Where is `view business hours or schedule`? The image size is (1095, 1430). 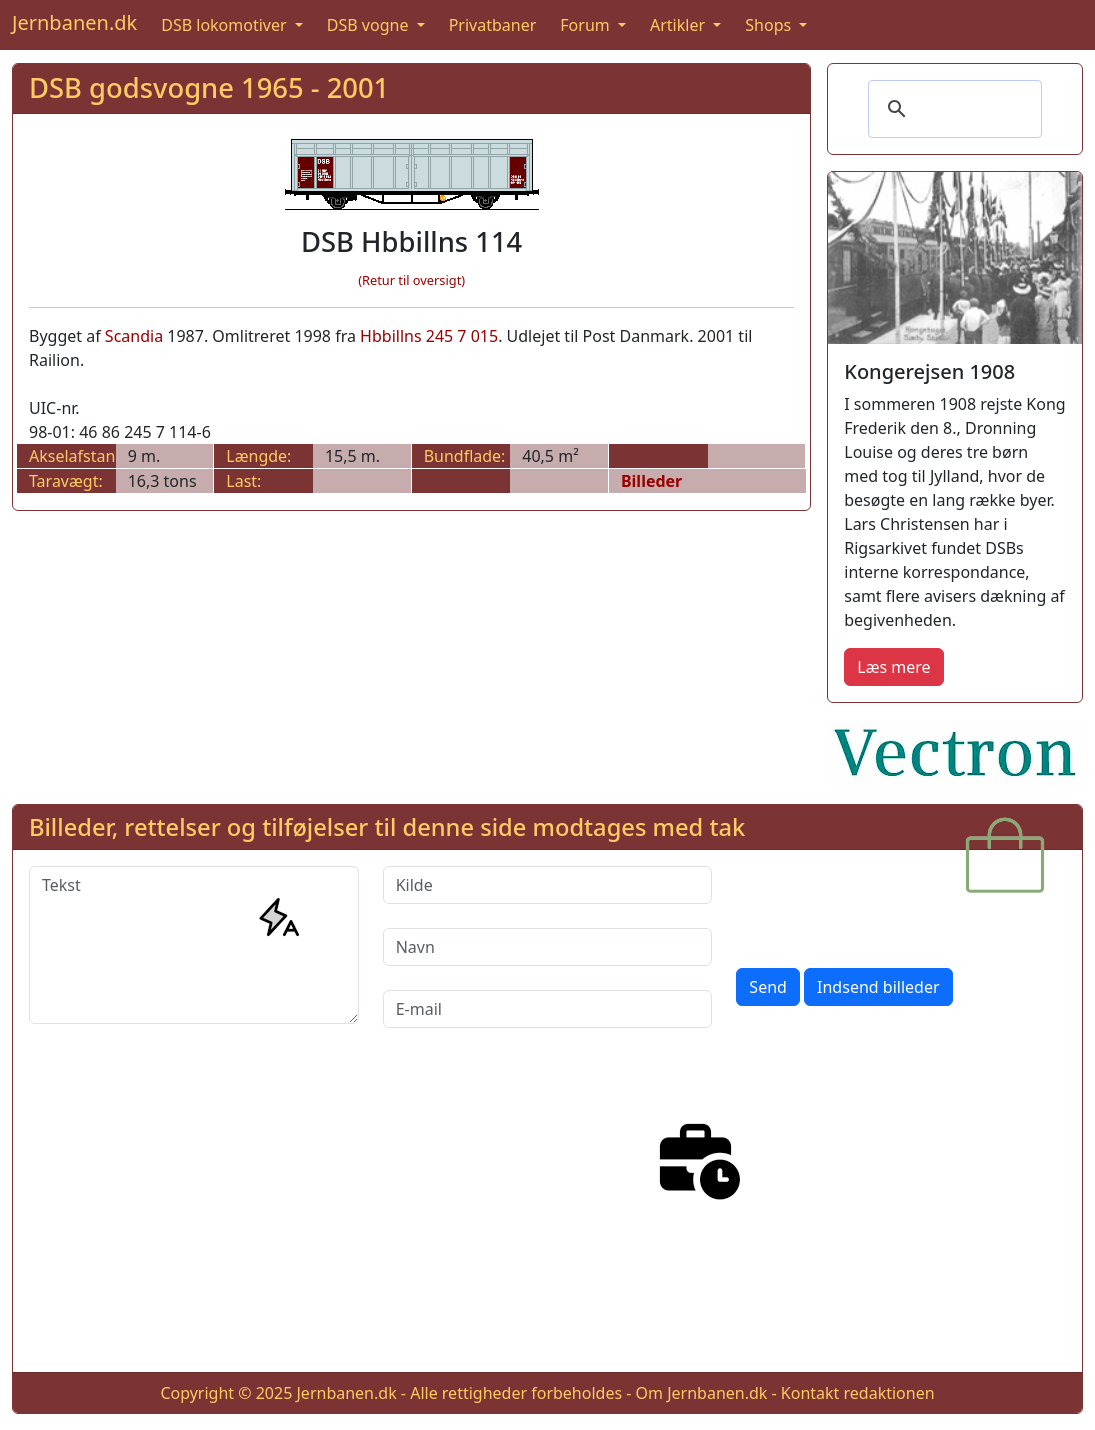 view business hours or schedule is located at coordinates (695, 1159).